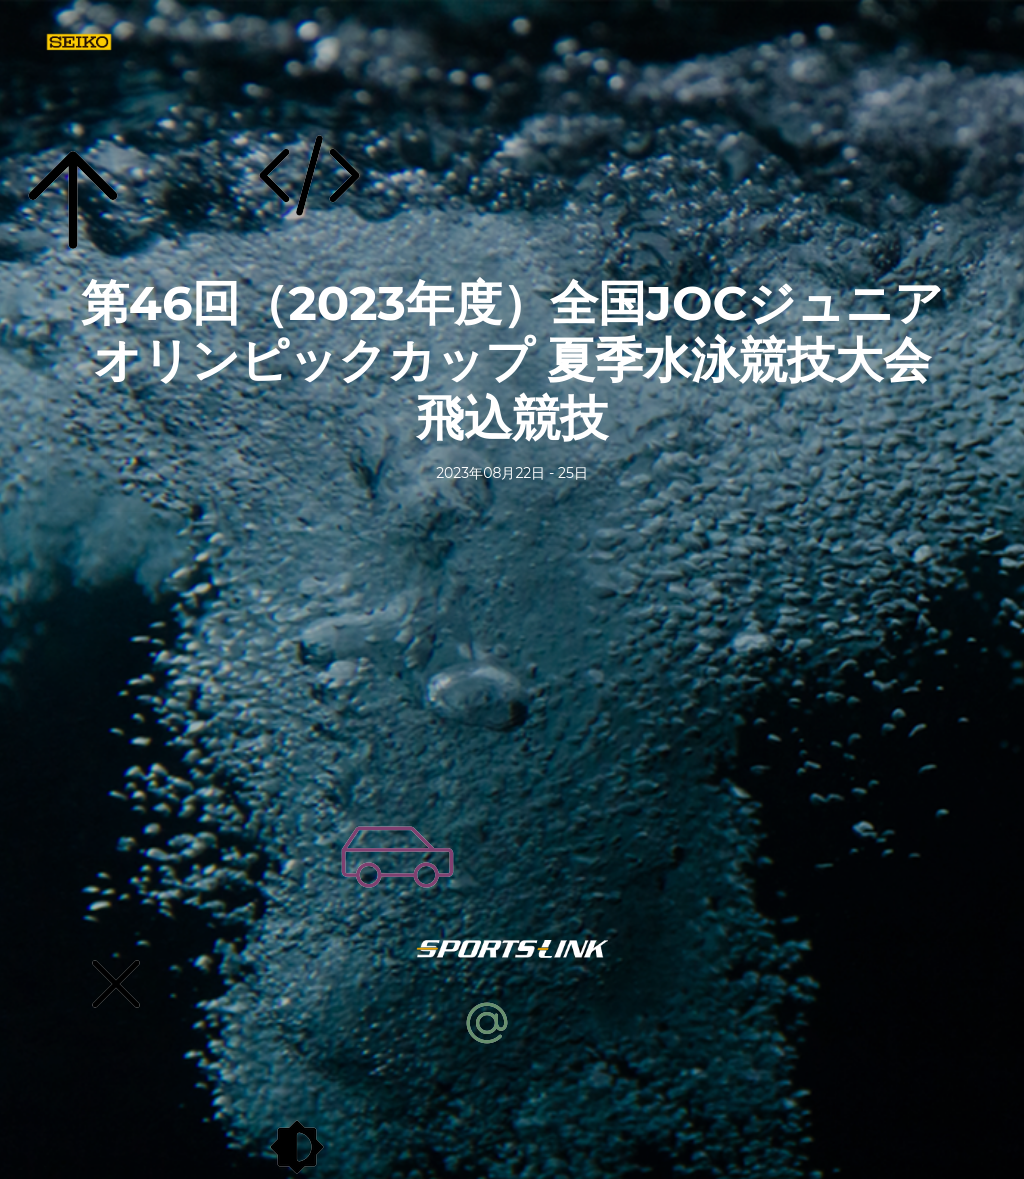 This screenshot has width=1024, height=1179. I want to click on adjust display brightness settings, so click(297, 1147).